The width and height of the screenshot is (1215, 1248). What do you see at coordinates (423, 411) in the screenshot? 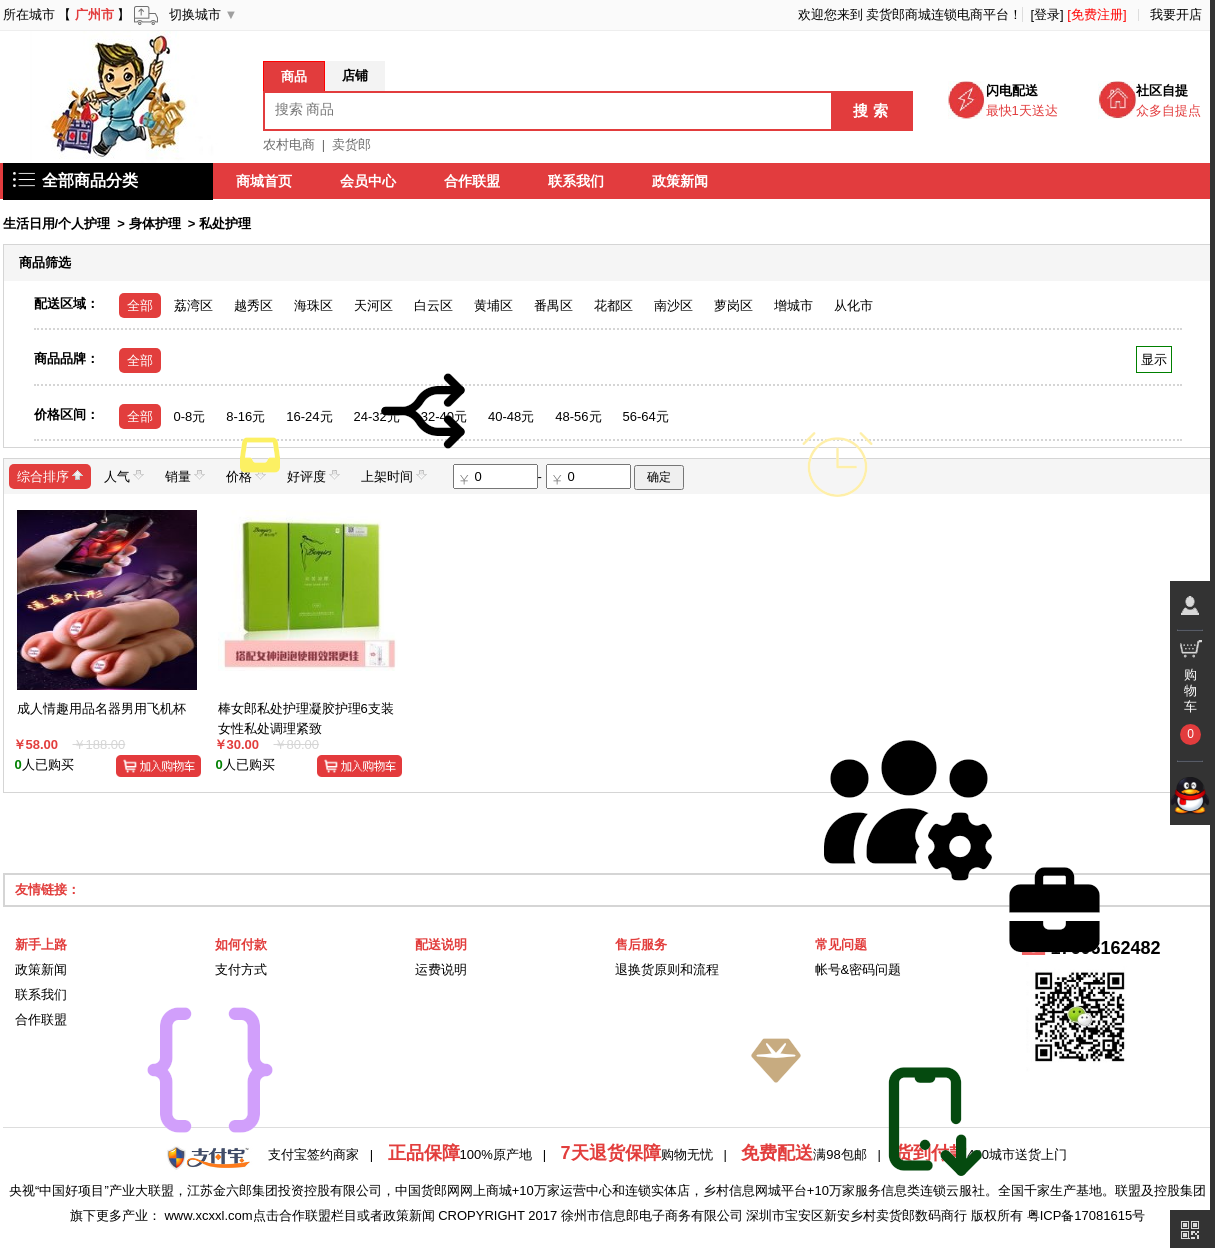
I see `split content into multiple paths` at bounding box center [423, 411].